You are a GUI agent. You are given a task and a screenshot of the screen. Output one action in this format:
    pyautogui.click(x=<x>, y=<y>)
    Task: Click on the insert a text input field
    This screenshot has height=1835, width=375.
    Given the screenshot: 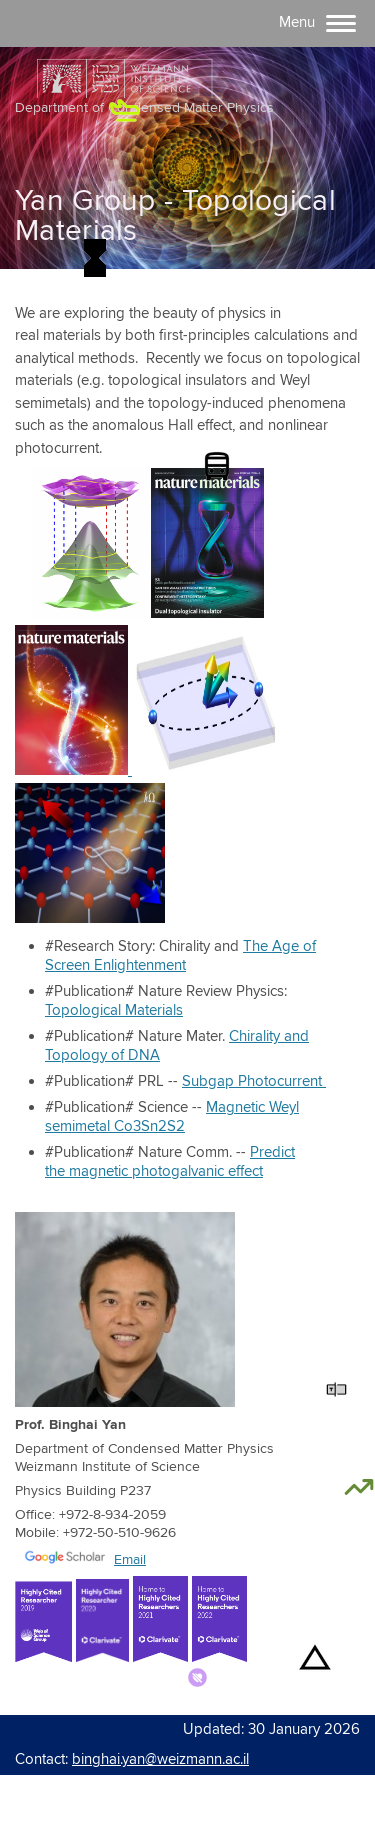 What is the action you would take?
    pyautogui.click(x=336, y=1389)
    